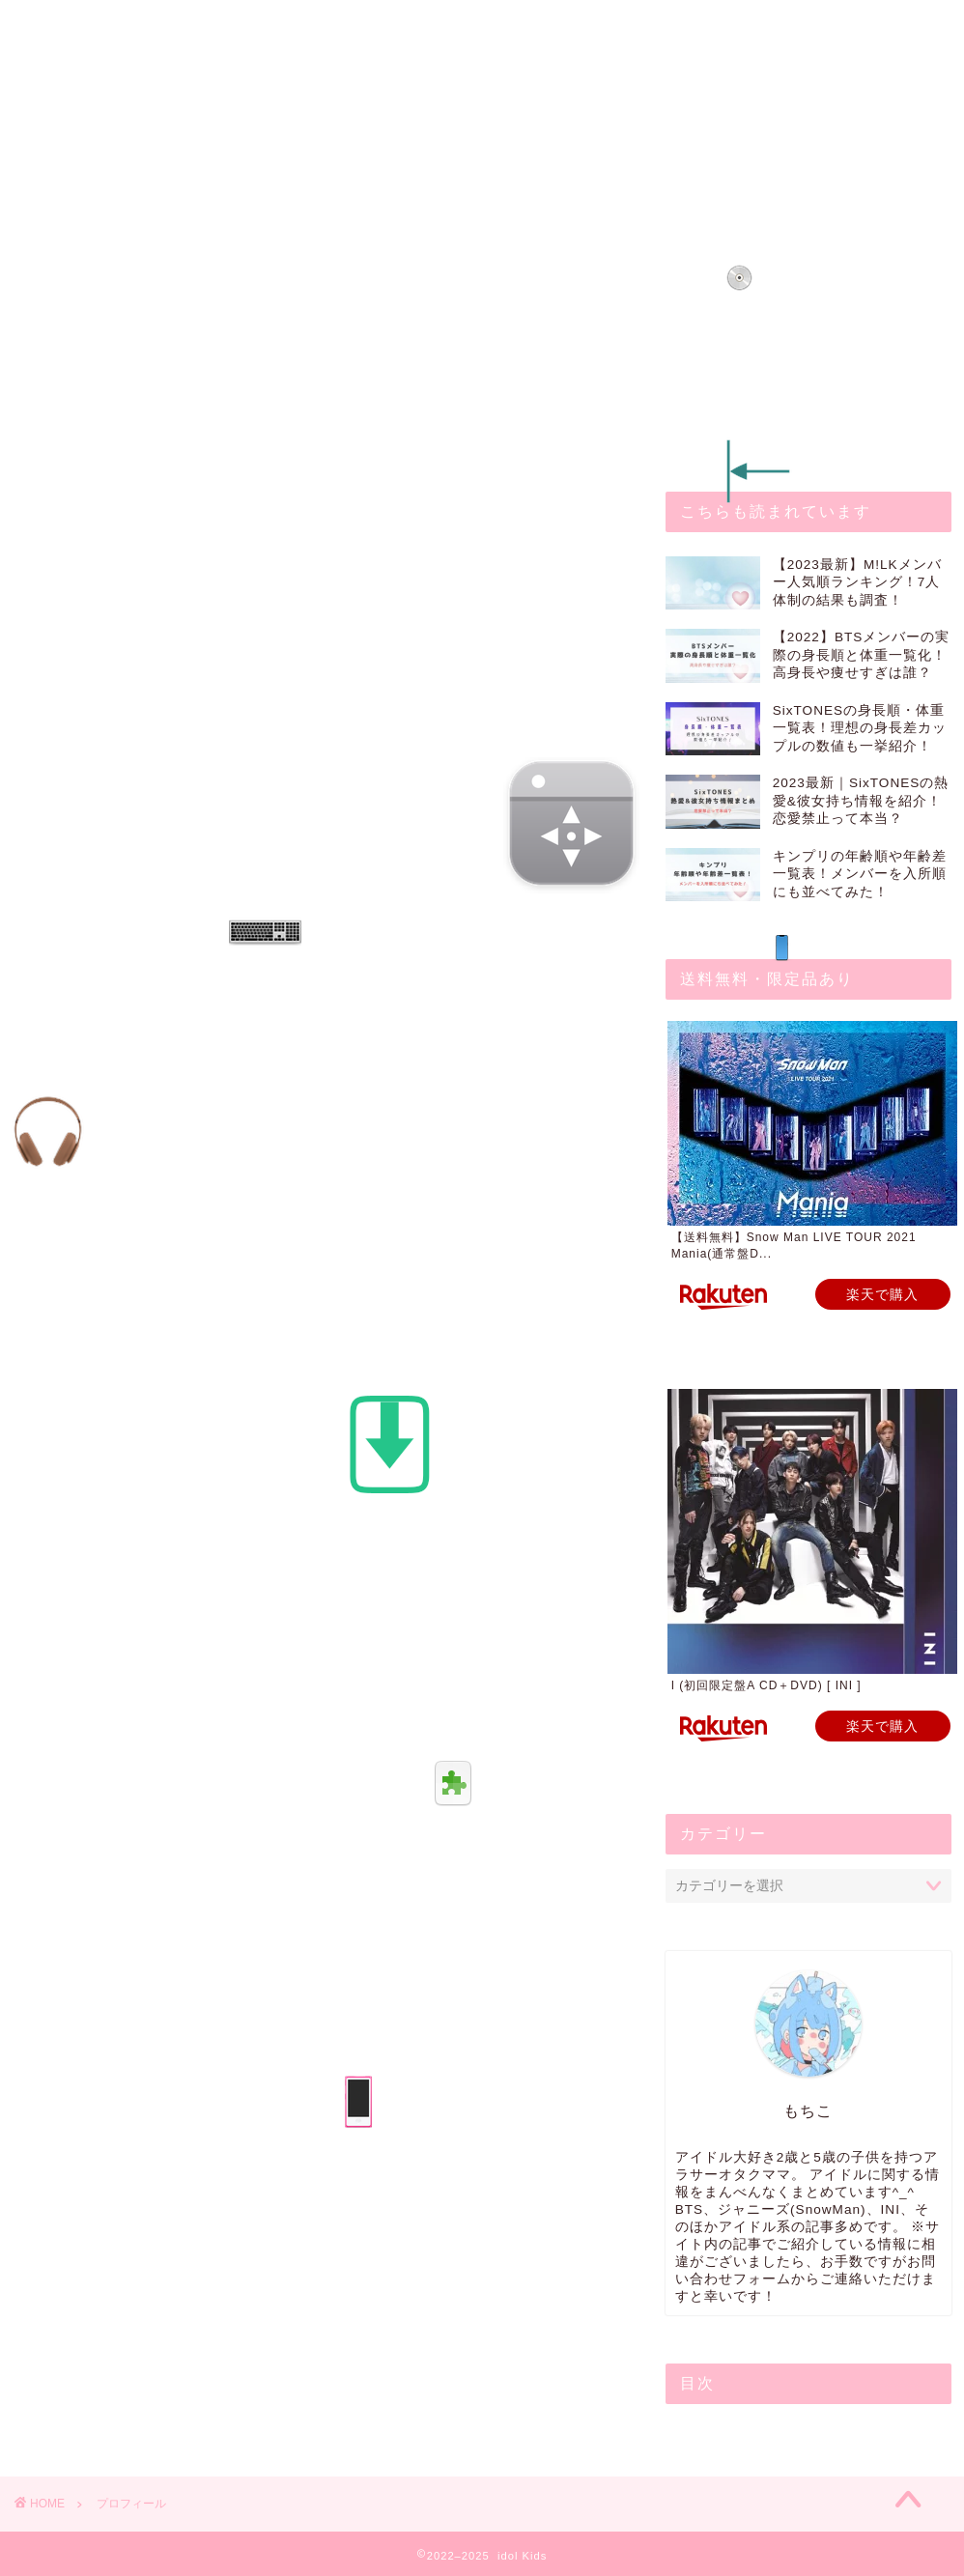  I want to click on firefox browser extension or add-on installer file, so click(453, 1783).